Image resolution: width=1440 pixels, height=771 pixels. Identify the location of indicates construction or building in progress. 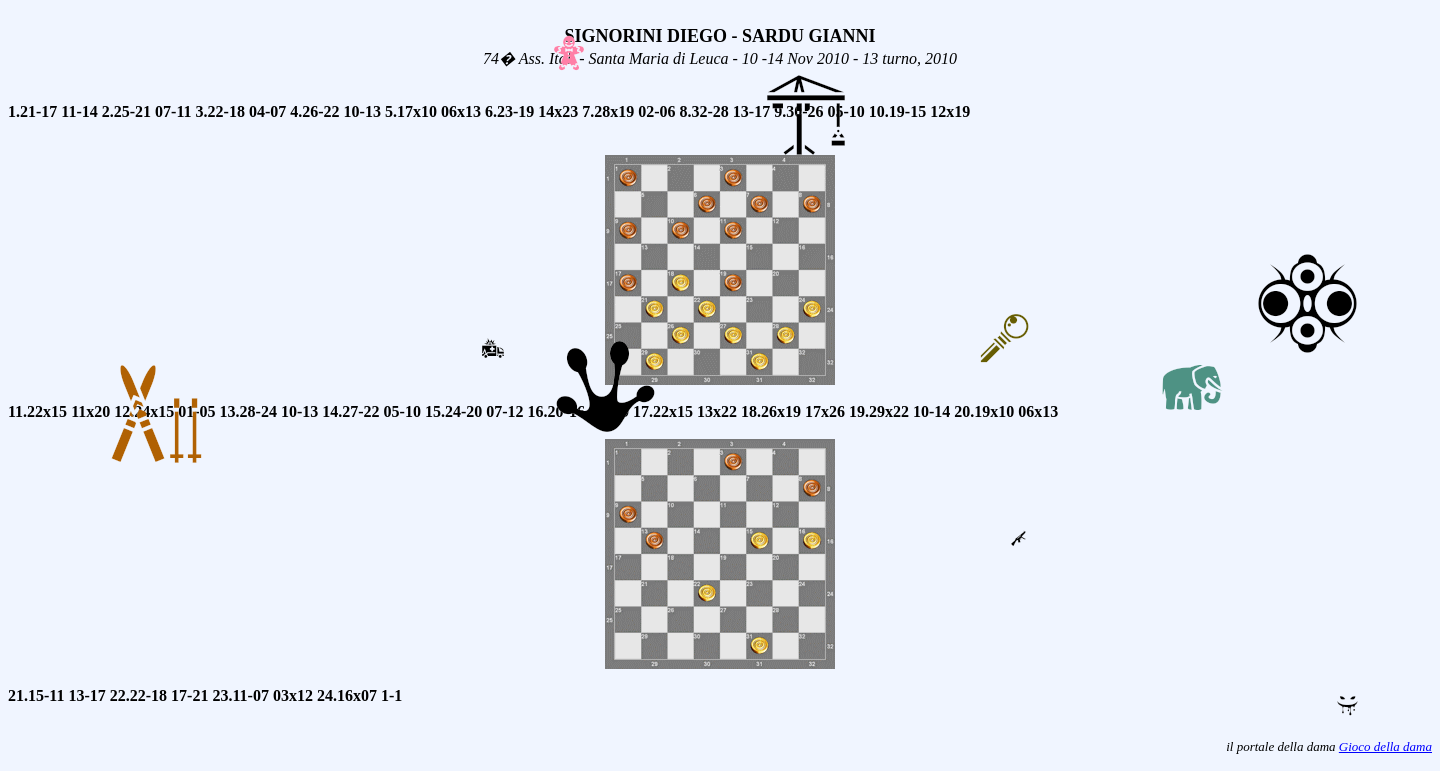
(806, 115).